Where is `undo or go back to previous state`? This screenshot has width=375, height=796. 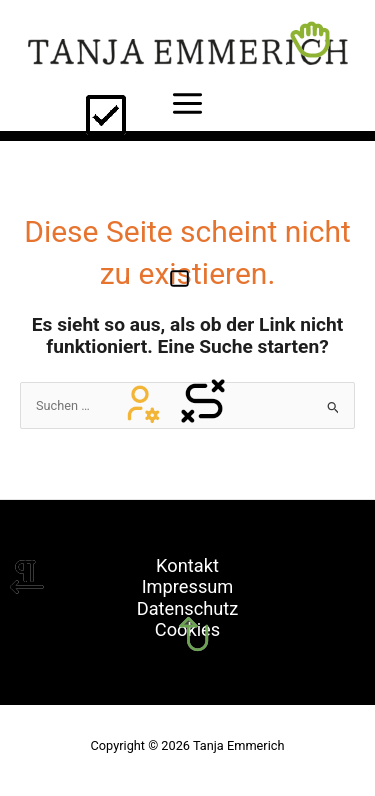
undo or go back to previous state is located at coordinates (195, 634).